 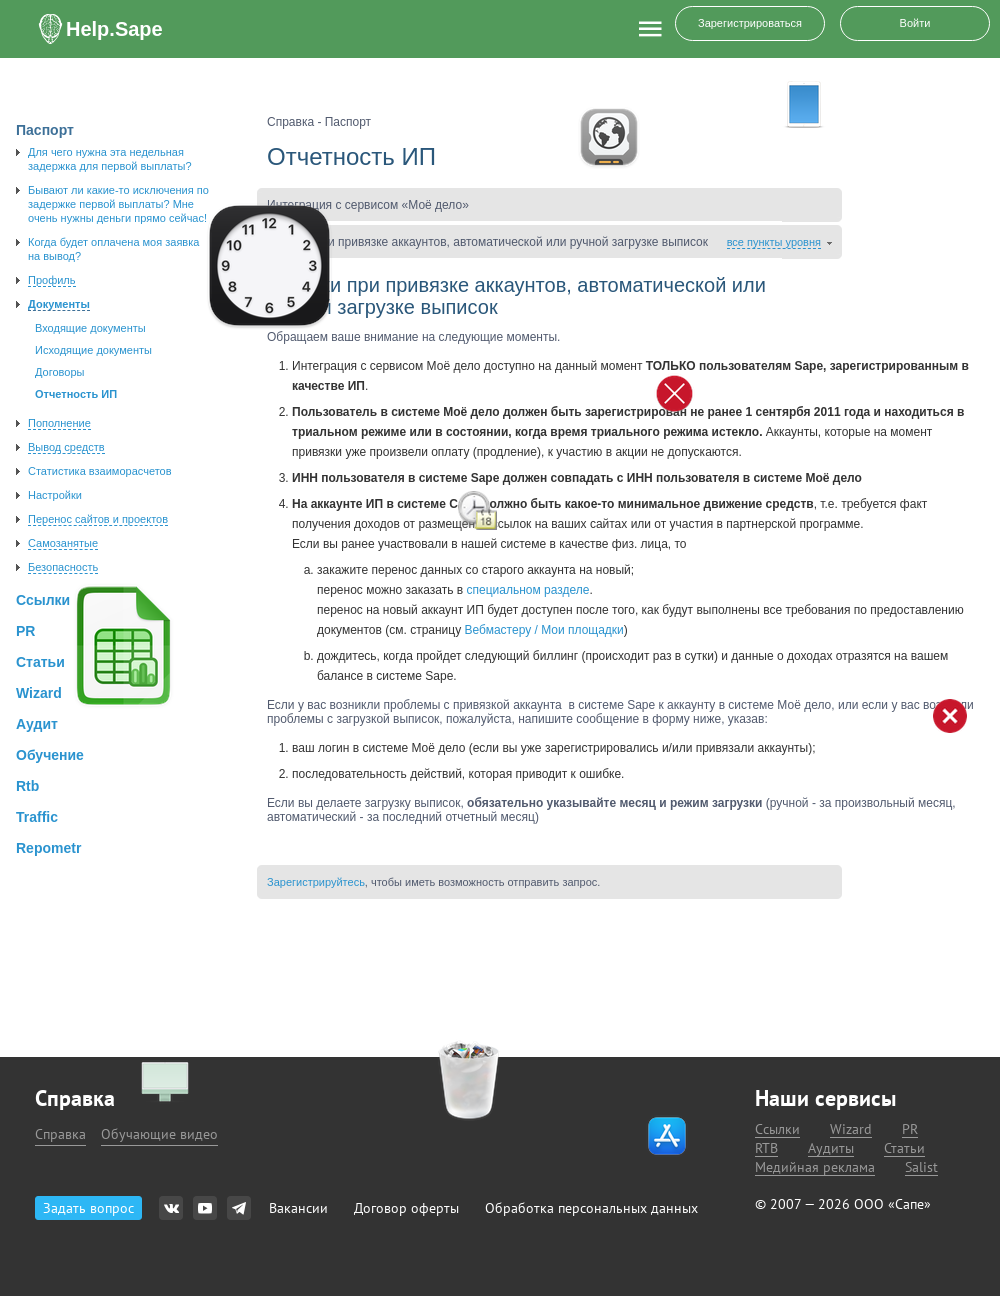 What do you see at coordinates (469, 1081) in the screenshot?
I see `open trash to view deleted files` at bounding box center [469, 1081].